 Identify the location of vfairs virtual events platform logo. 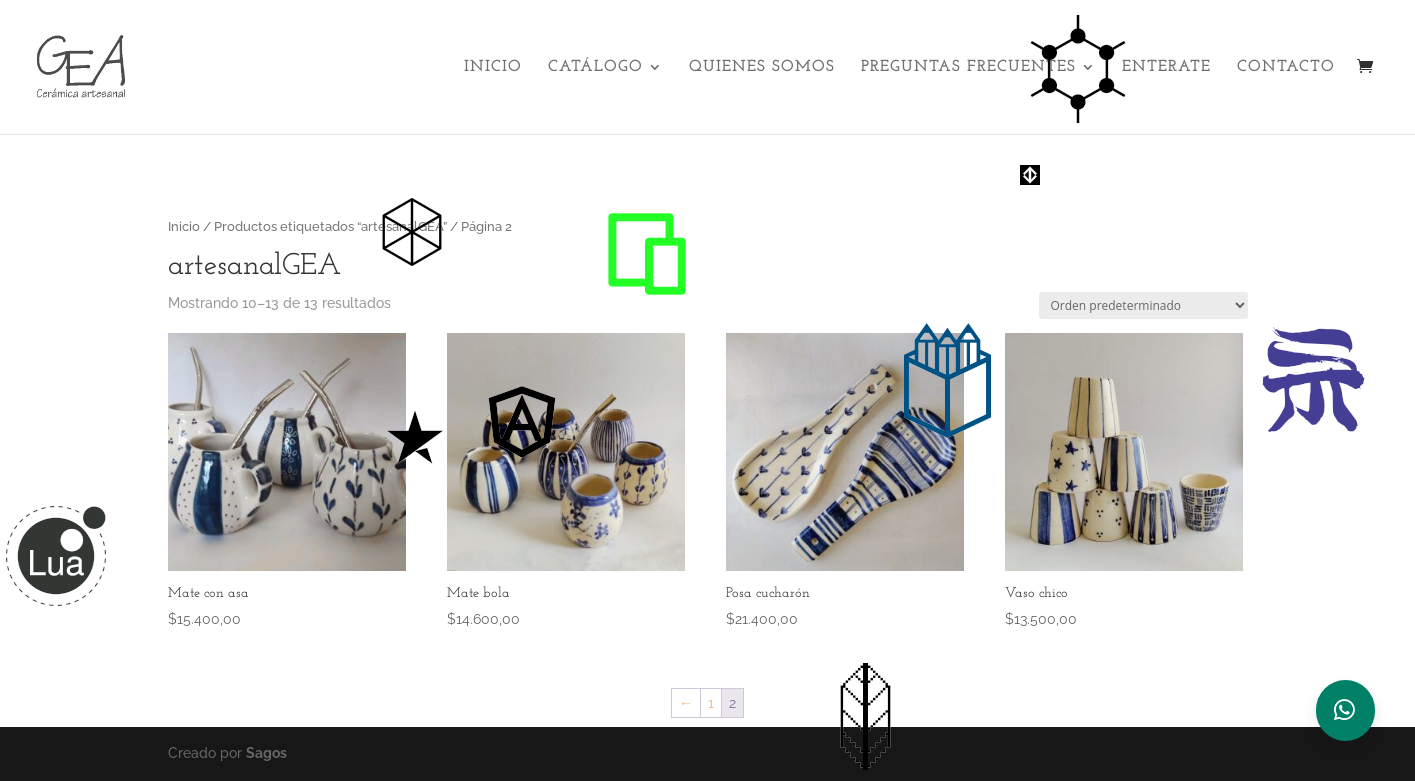
(412, 232).